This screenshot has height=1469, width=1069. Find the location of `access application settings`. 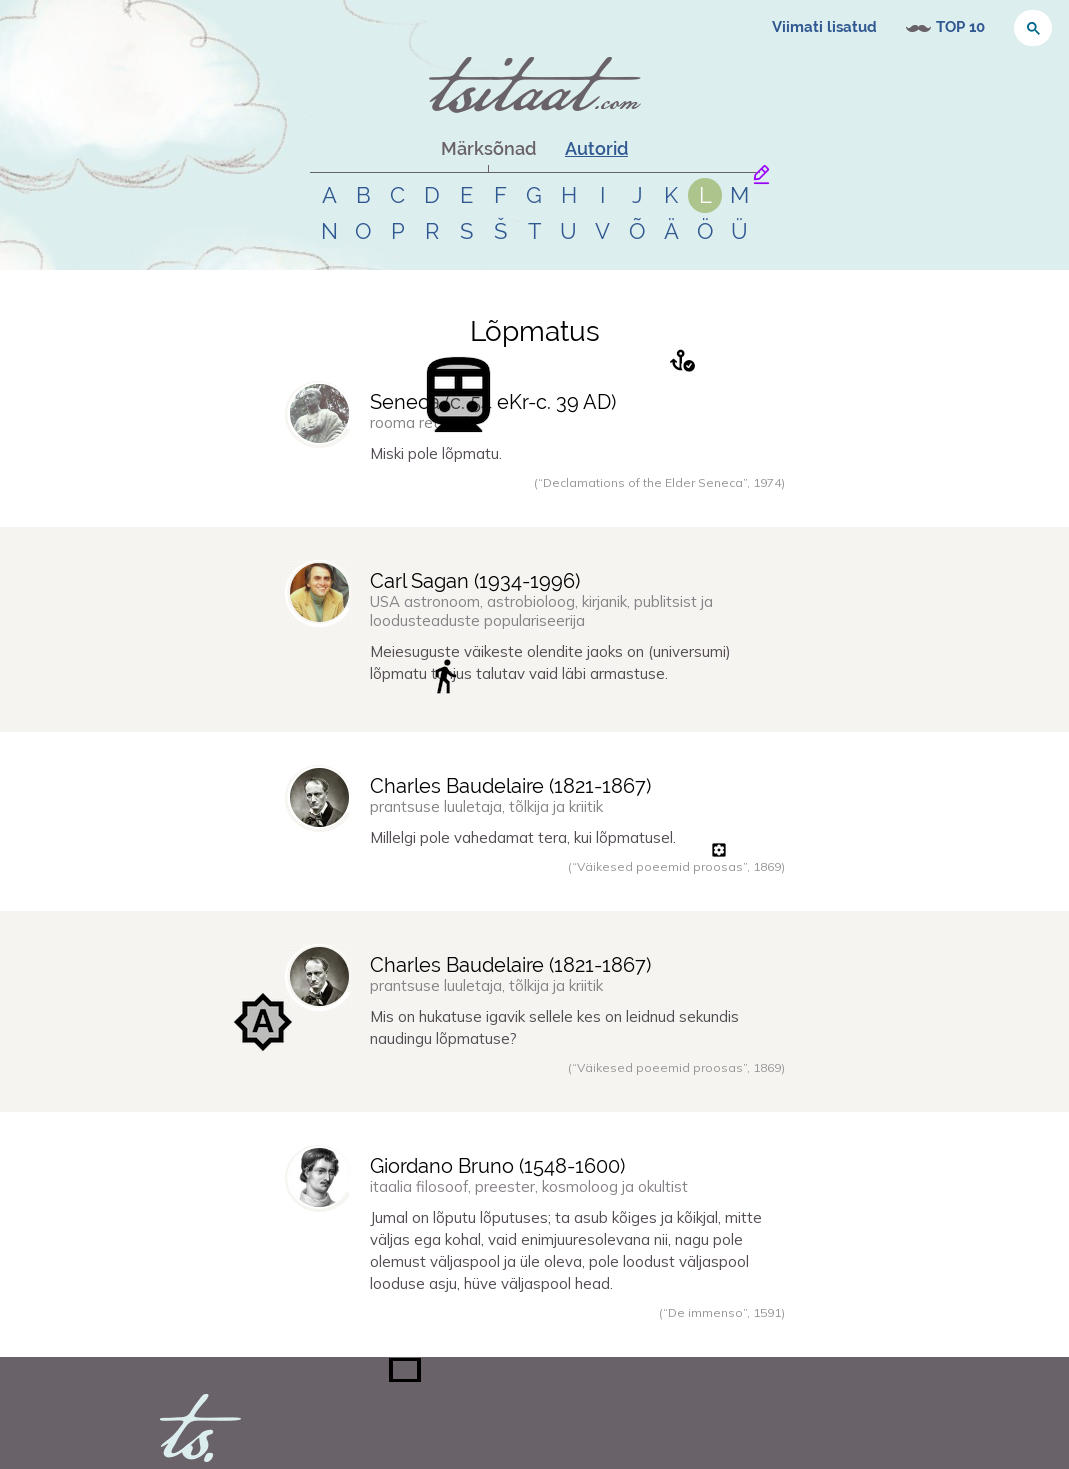

access application settings is located at coordinates (719, 850).